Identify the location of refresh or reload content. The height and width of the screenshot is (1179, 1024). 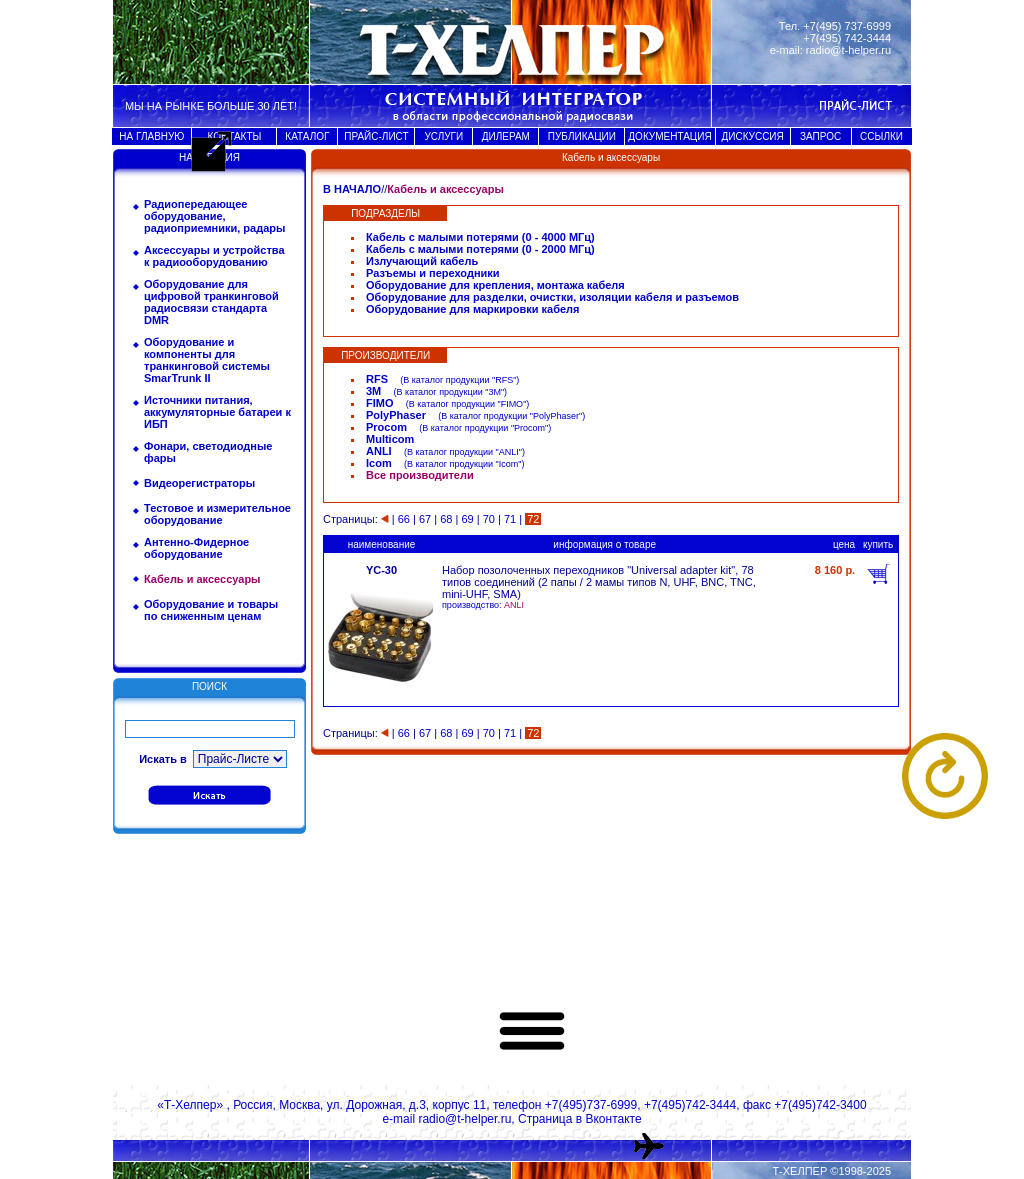
(945, 776).